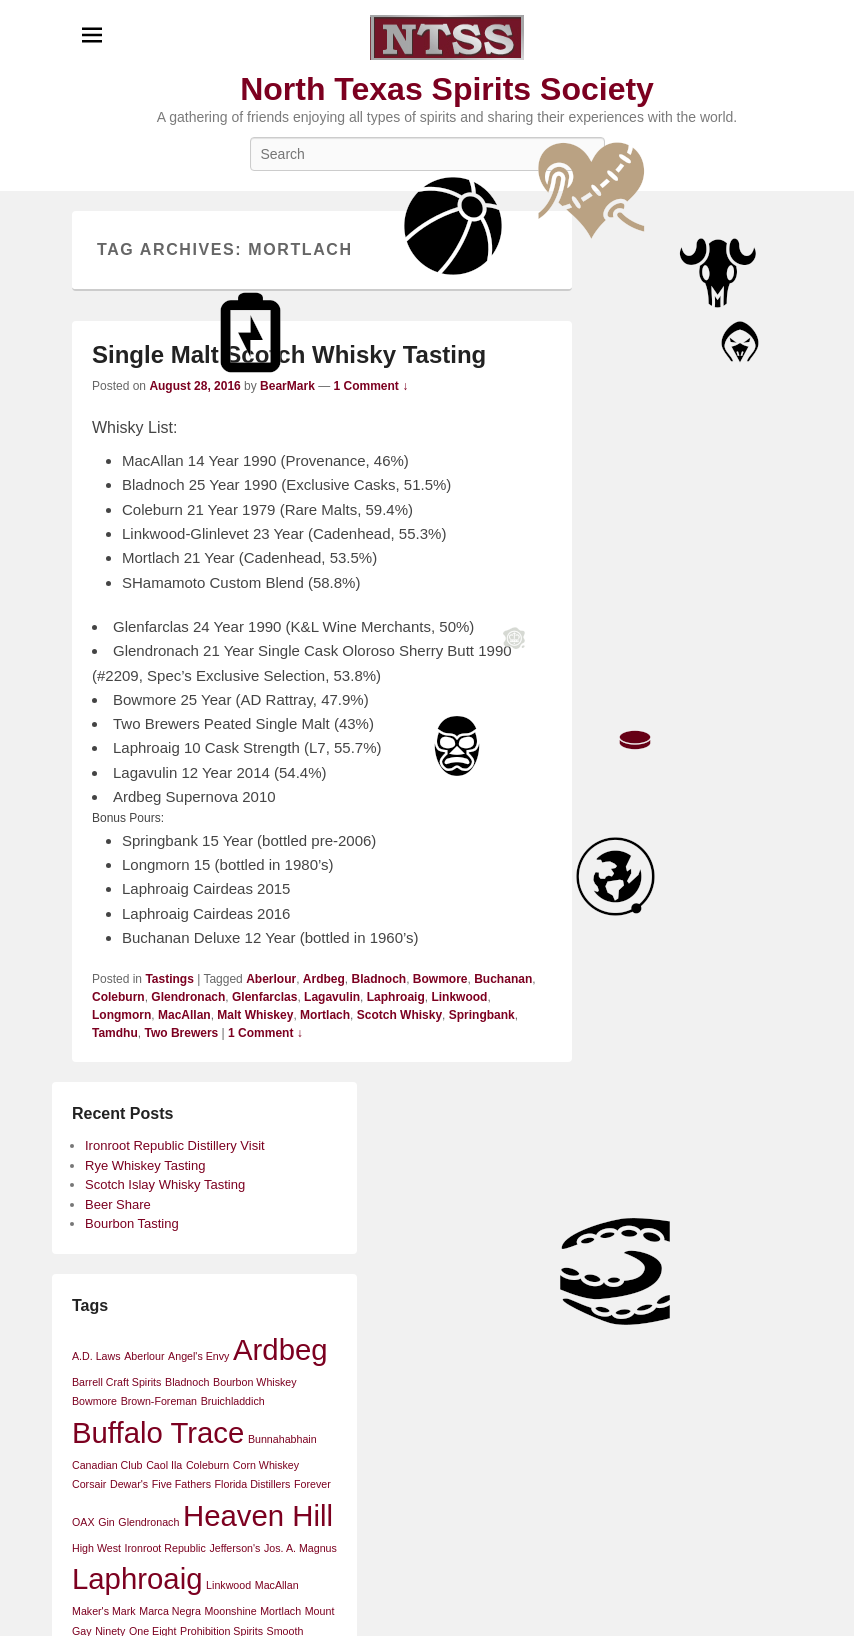  Describe the element at coordinates (718, 270) in the screenshot. I see `indicates a desert or wasteland area in a game map` at that location.